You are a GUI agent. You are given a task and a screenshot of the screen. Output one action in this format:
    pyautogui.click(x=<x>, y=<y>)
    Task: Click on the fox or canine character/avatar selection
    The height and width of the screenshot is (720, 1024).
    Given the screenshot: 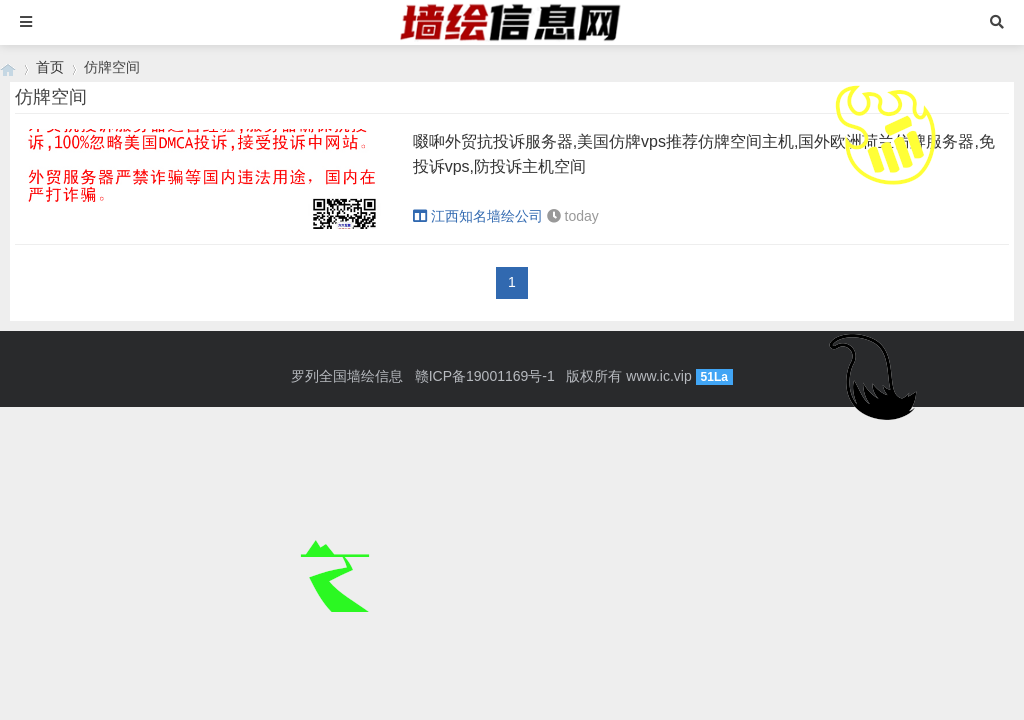 What is the action you would take?
    pyautogui.click(x=873, y=377)
    